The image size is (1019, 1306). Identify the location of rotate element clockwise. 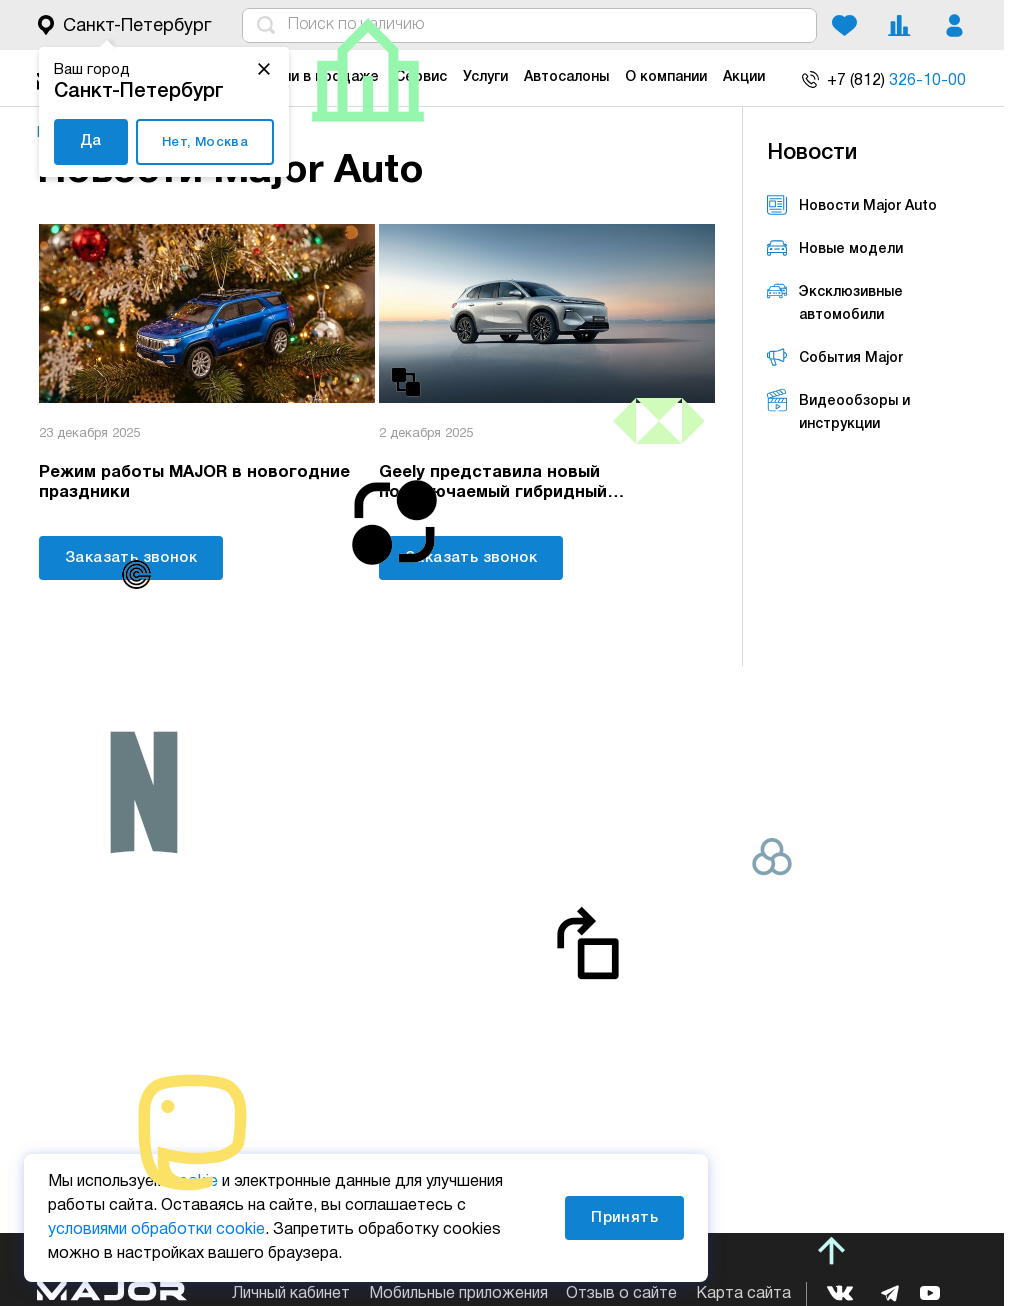
(588, 945).